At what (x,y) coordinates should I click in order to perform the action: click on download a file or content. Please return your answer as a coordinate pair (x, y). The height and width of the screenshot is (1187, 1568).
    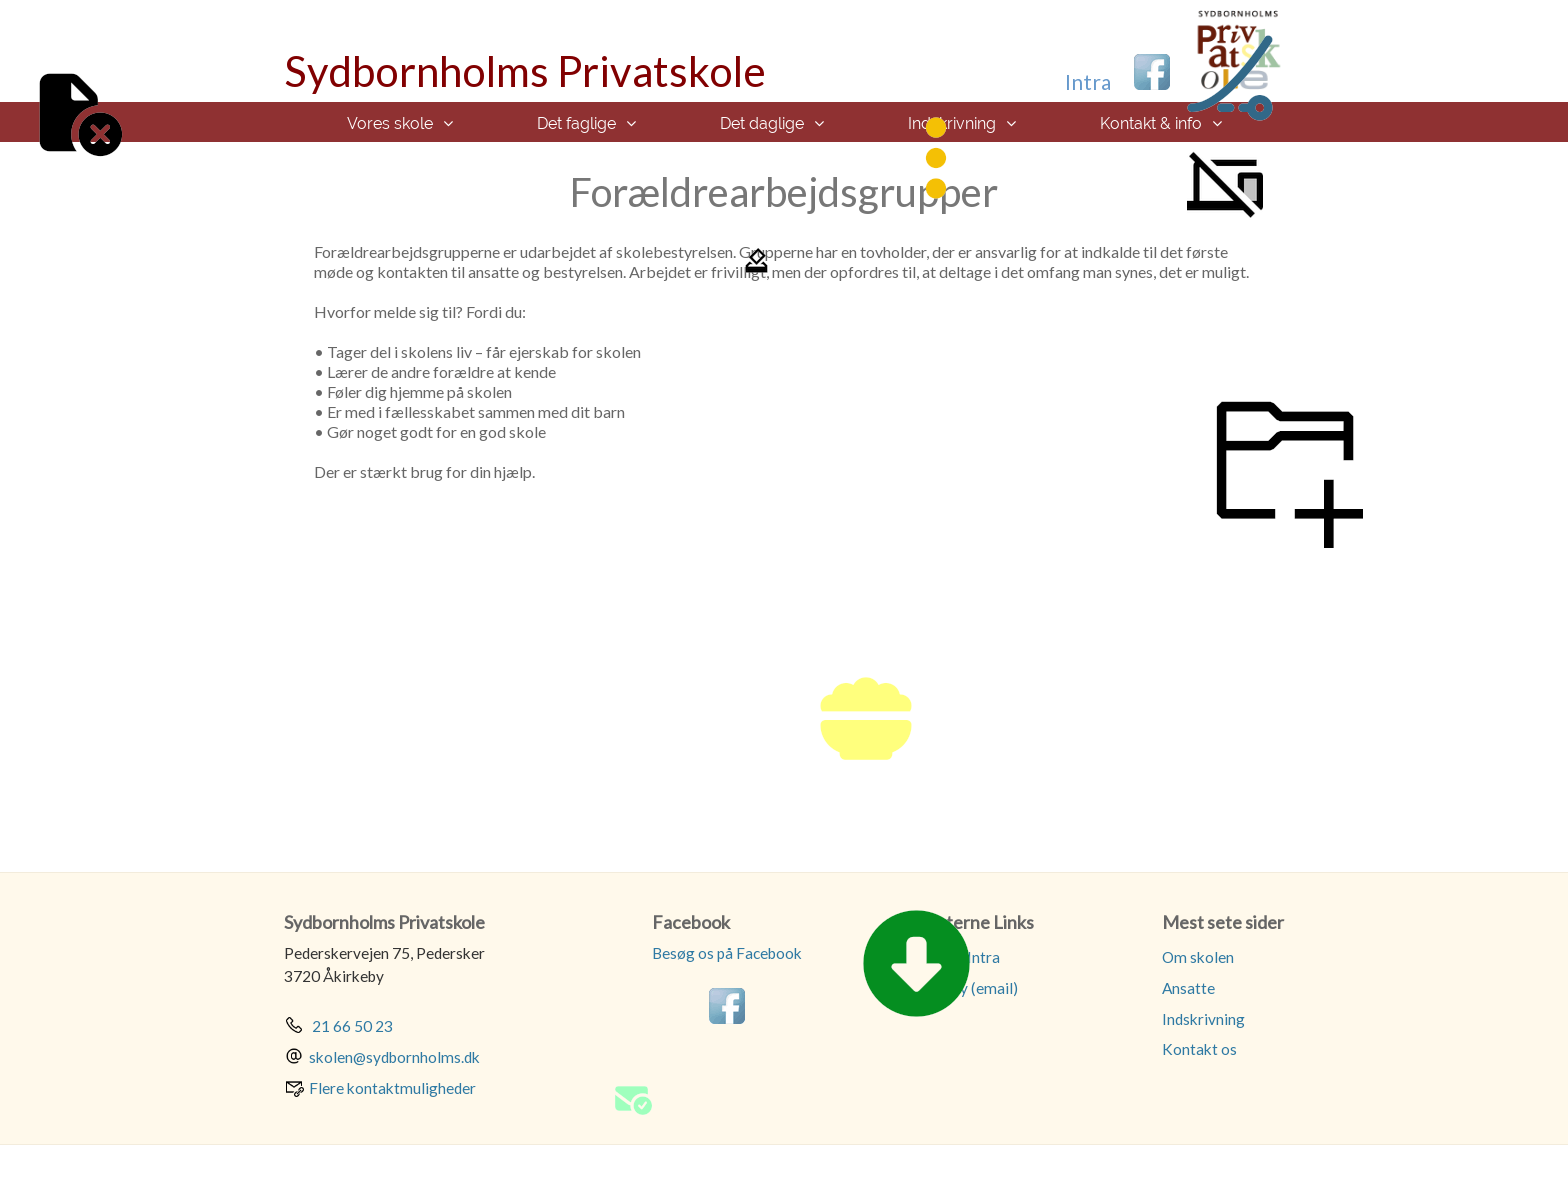
    Looking at the image, I should click on (916, 963).